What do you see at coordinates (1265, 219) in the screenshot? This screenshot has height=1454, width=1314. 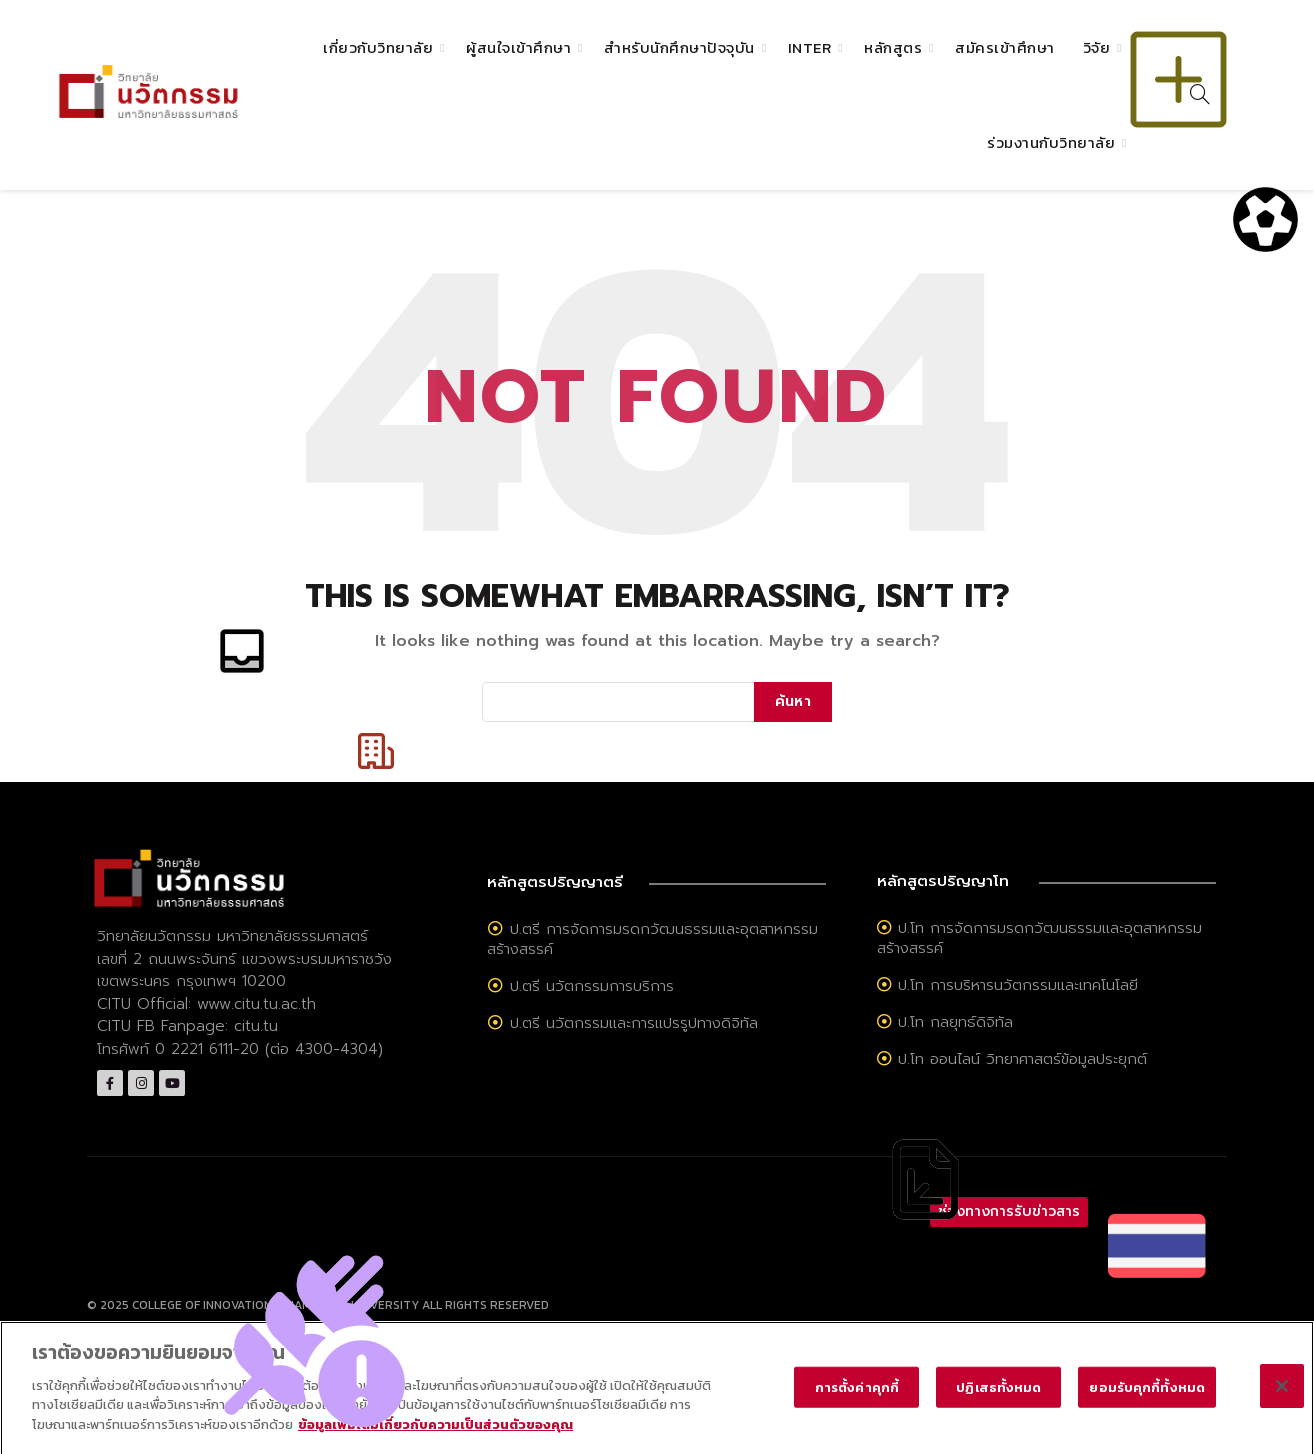 I see `access sports or football-related content` at bounding box center [1265, 219].